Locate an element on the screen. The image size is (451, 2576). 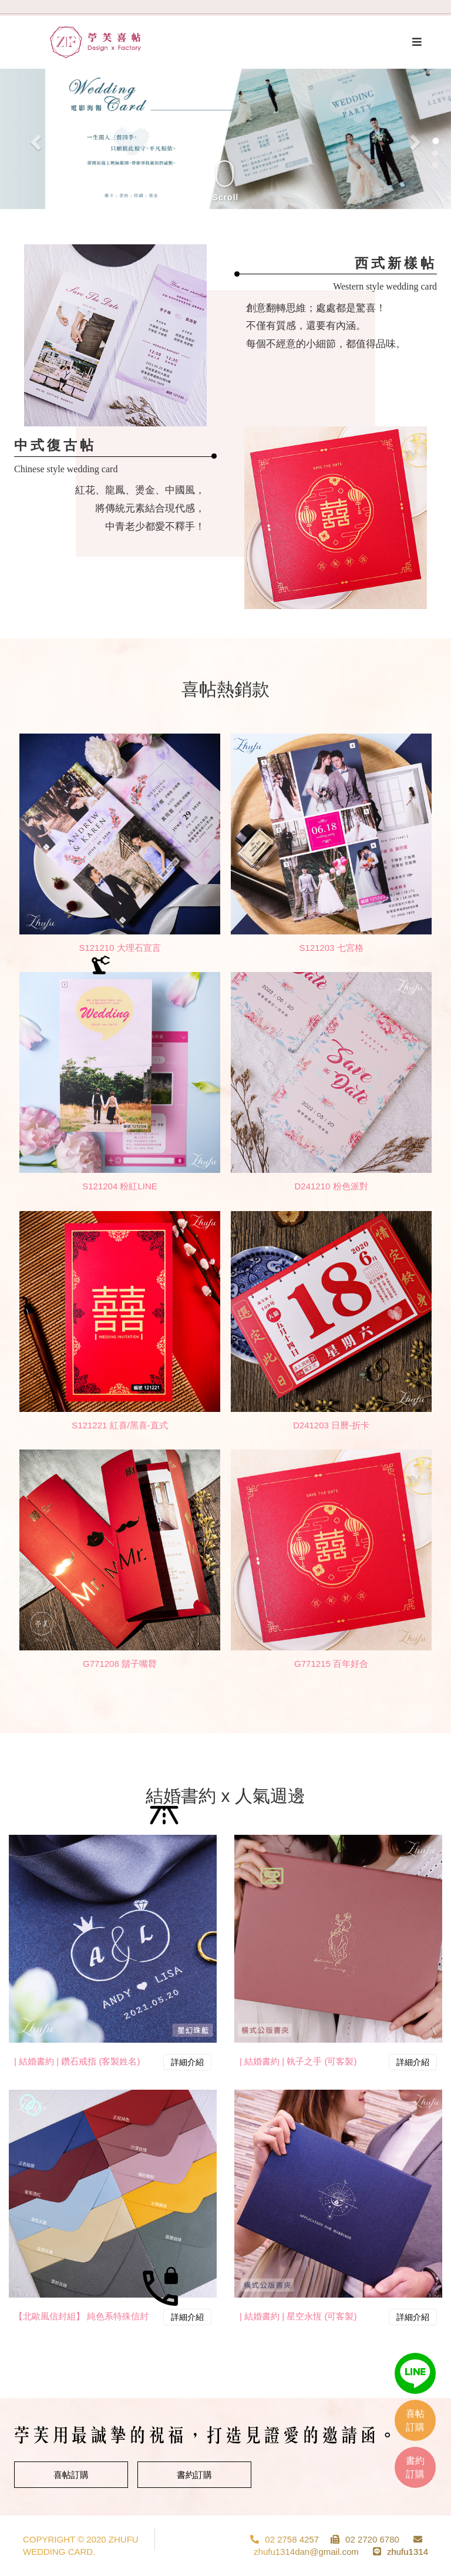
indicates phone or call features are locked is located at coordinates (160, 2288).